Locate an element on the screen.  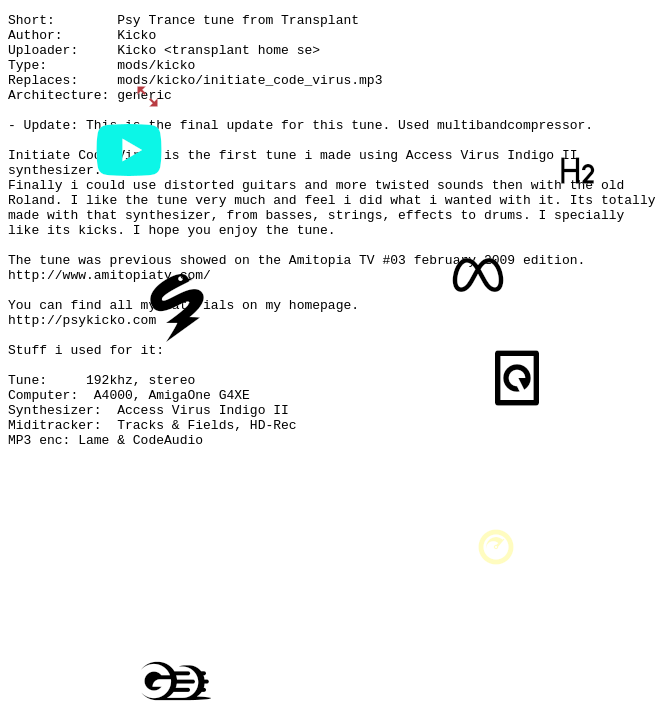
open YouTube app is located at coordinates (129, 150).